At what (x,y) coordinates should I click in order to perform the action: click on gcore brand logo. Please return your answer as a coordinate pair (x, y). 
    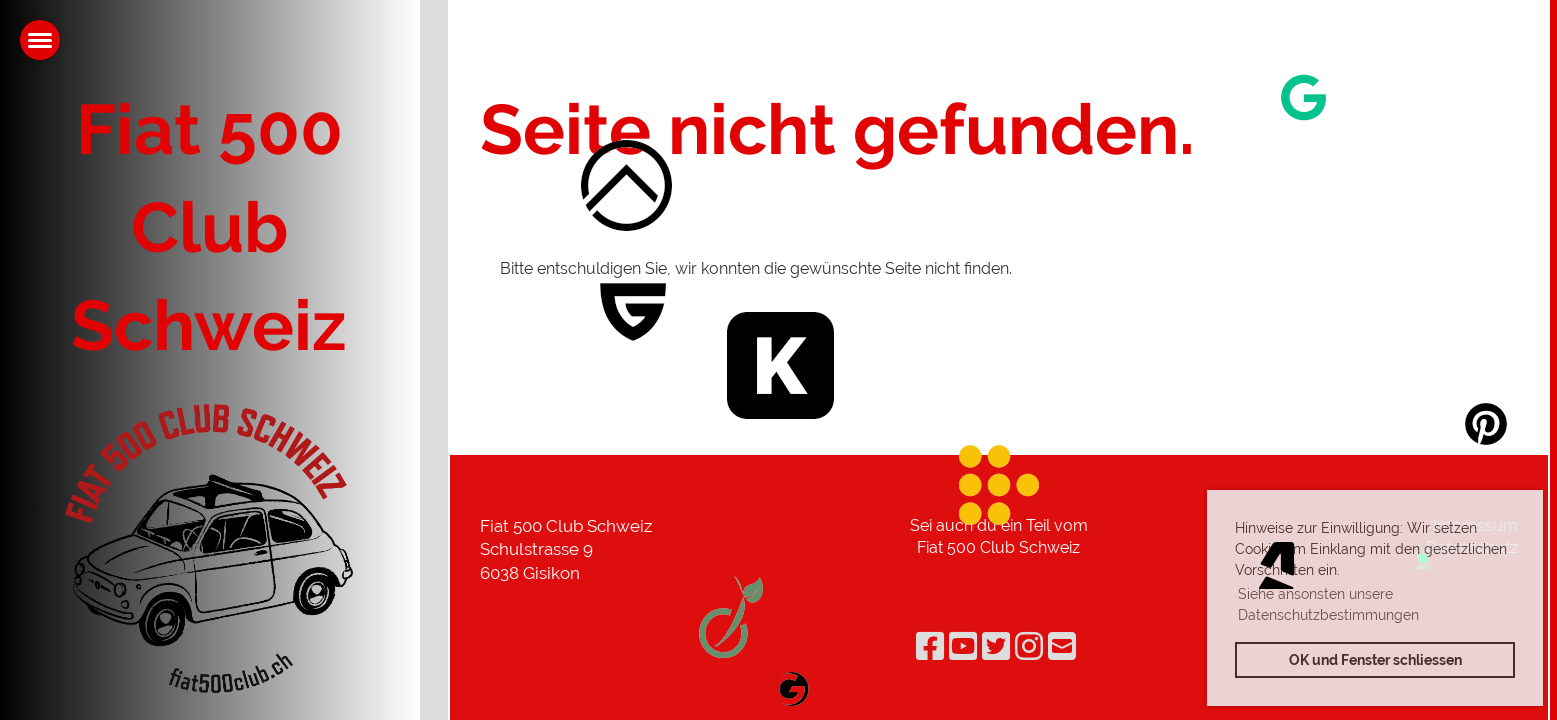
    Looking at the image, I should click on (794, 689).